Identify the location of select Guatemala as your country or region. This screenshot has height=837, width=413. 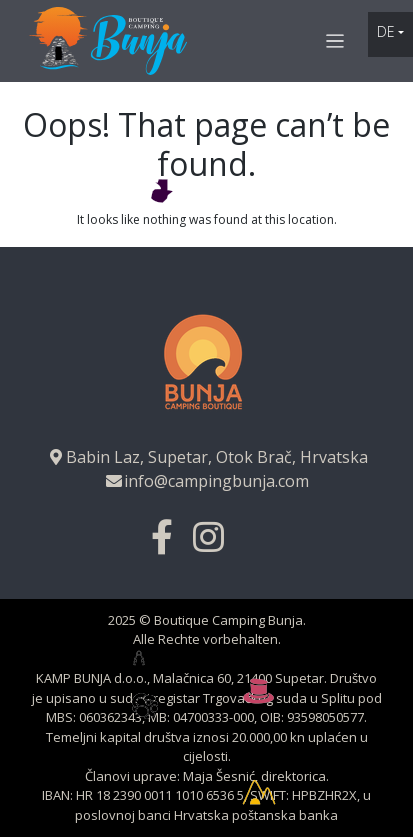
(162, 191).